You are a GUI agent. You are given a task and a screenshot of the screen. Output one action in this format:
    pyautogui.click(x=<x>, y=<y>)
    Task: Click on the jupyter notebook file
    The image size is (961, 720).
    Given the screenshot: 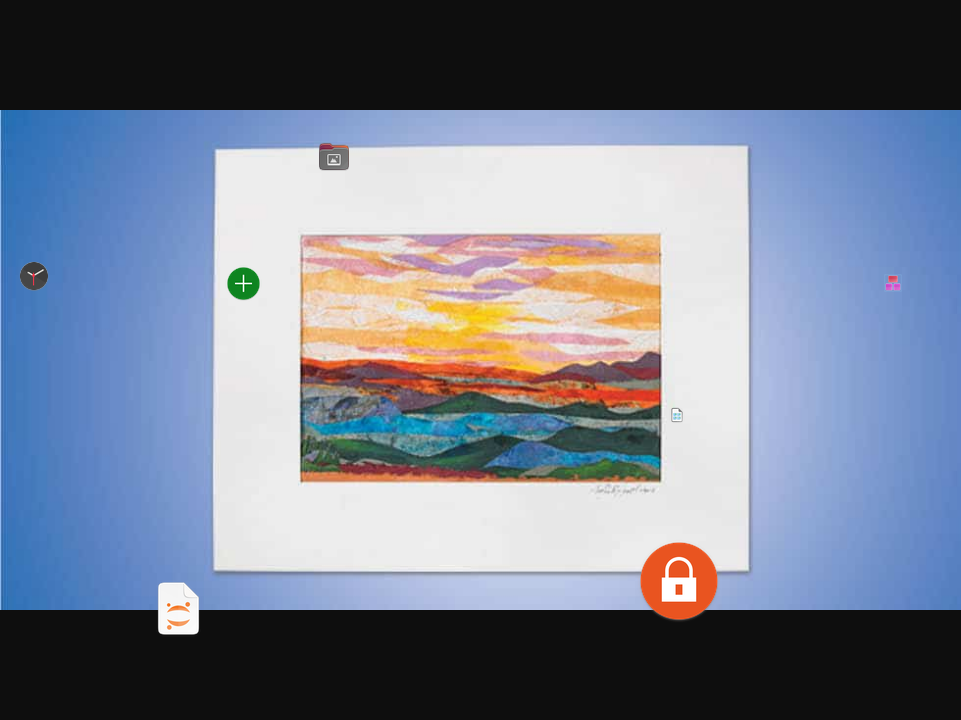 What is the action you would take?
    pyautogui.click(x=178, y=608)
    